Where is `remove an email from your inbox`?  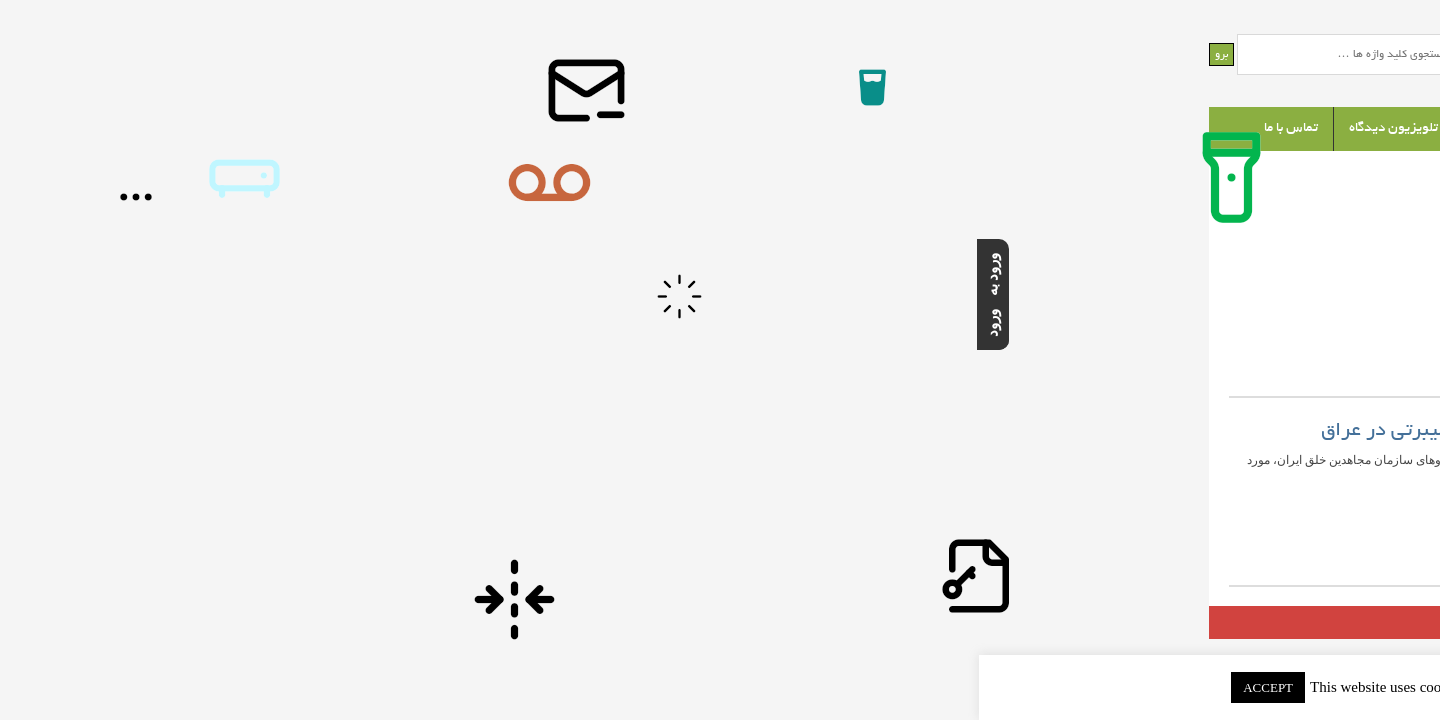 remove an email from your inbox is located at coordinates (586, 90).